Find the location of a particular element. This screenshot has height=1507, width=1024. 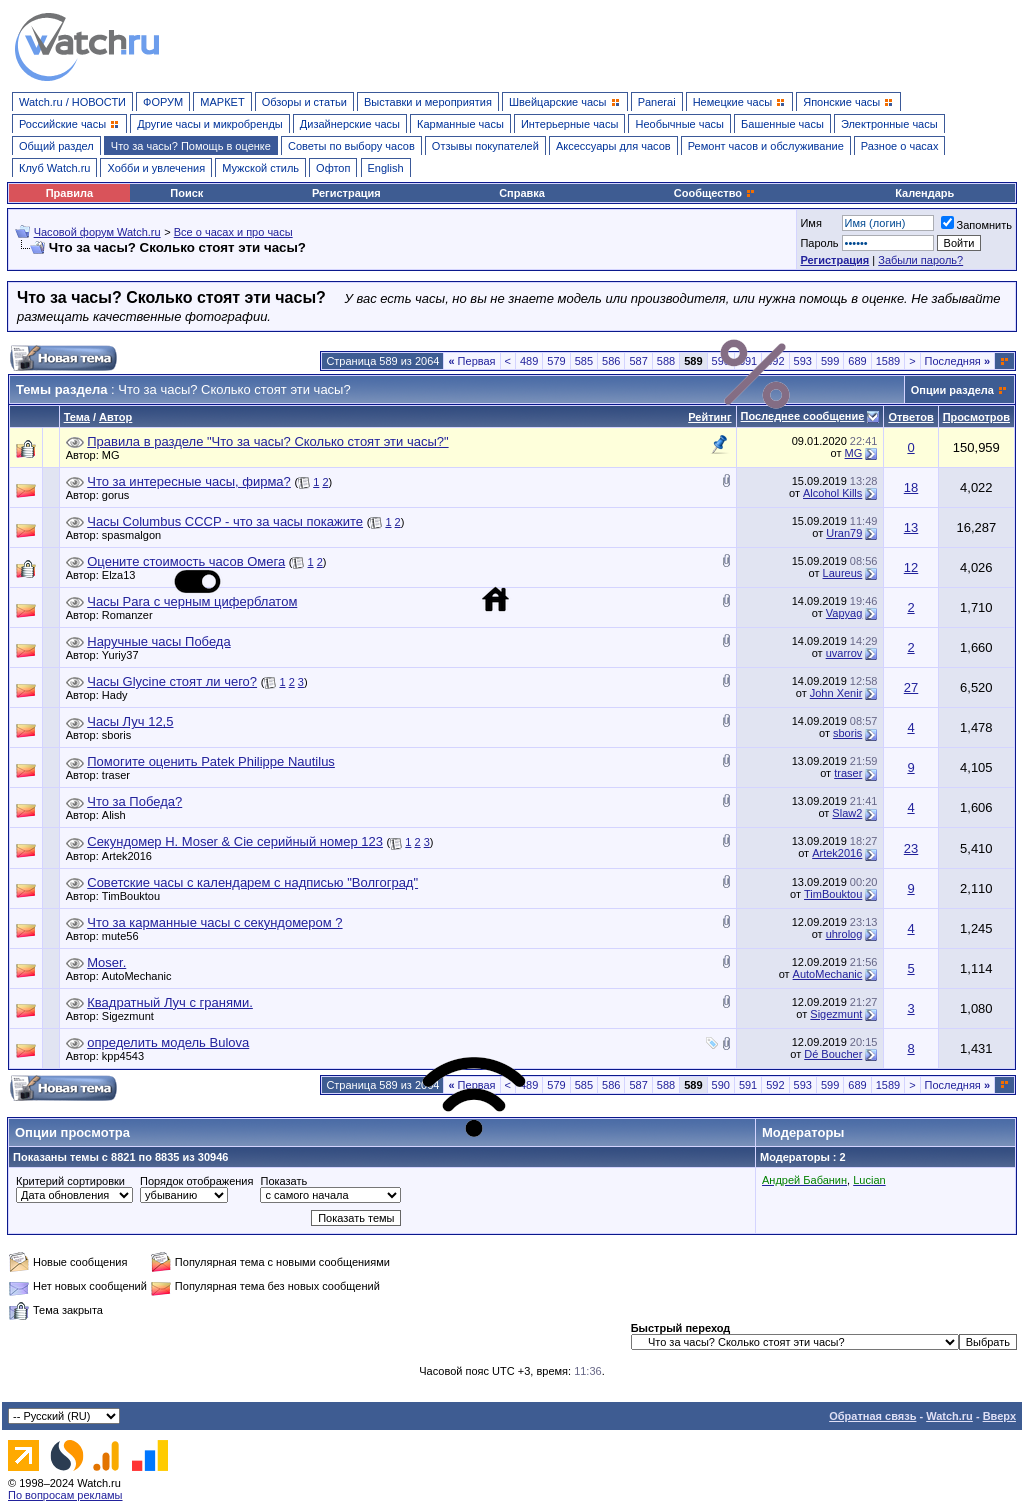

indicates strong wifi connection is located at coordinates (474, 1097).